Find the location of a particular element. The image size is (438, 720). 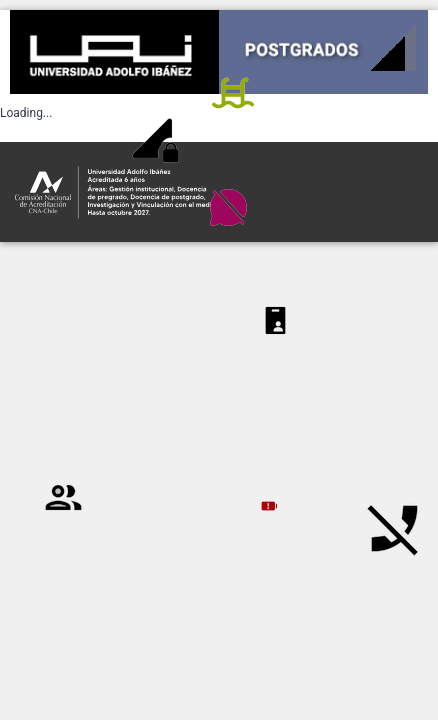

indicates a secured or password-protected network connection is located at coordinates (154, 140).